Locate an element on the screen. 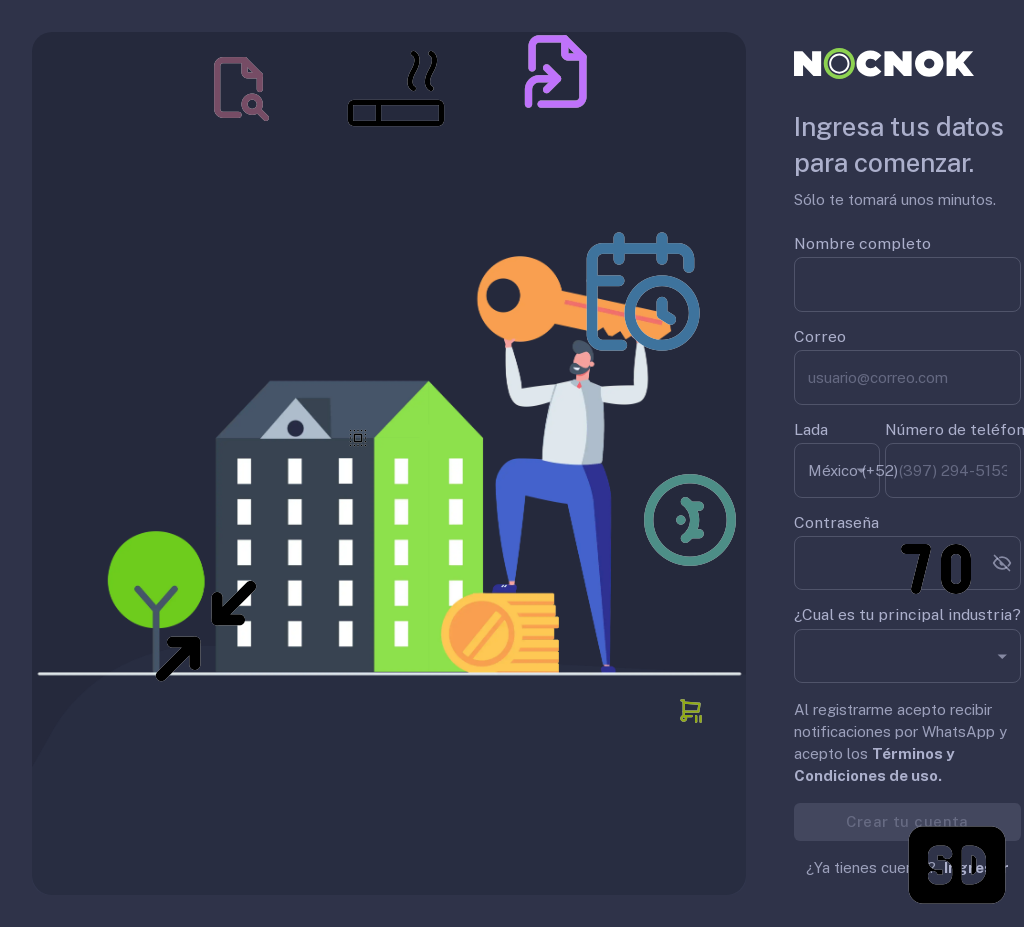  select all items in the current view is located at coordinates (358, 438).